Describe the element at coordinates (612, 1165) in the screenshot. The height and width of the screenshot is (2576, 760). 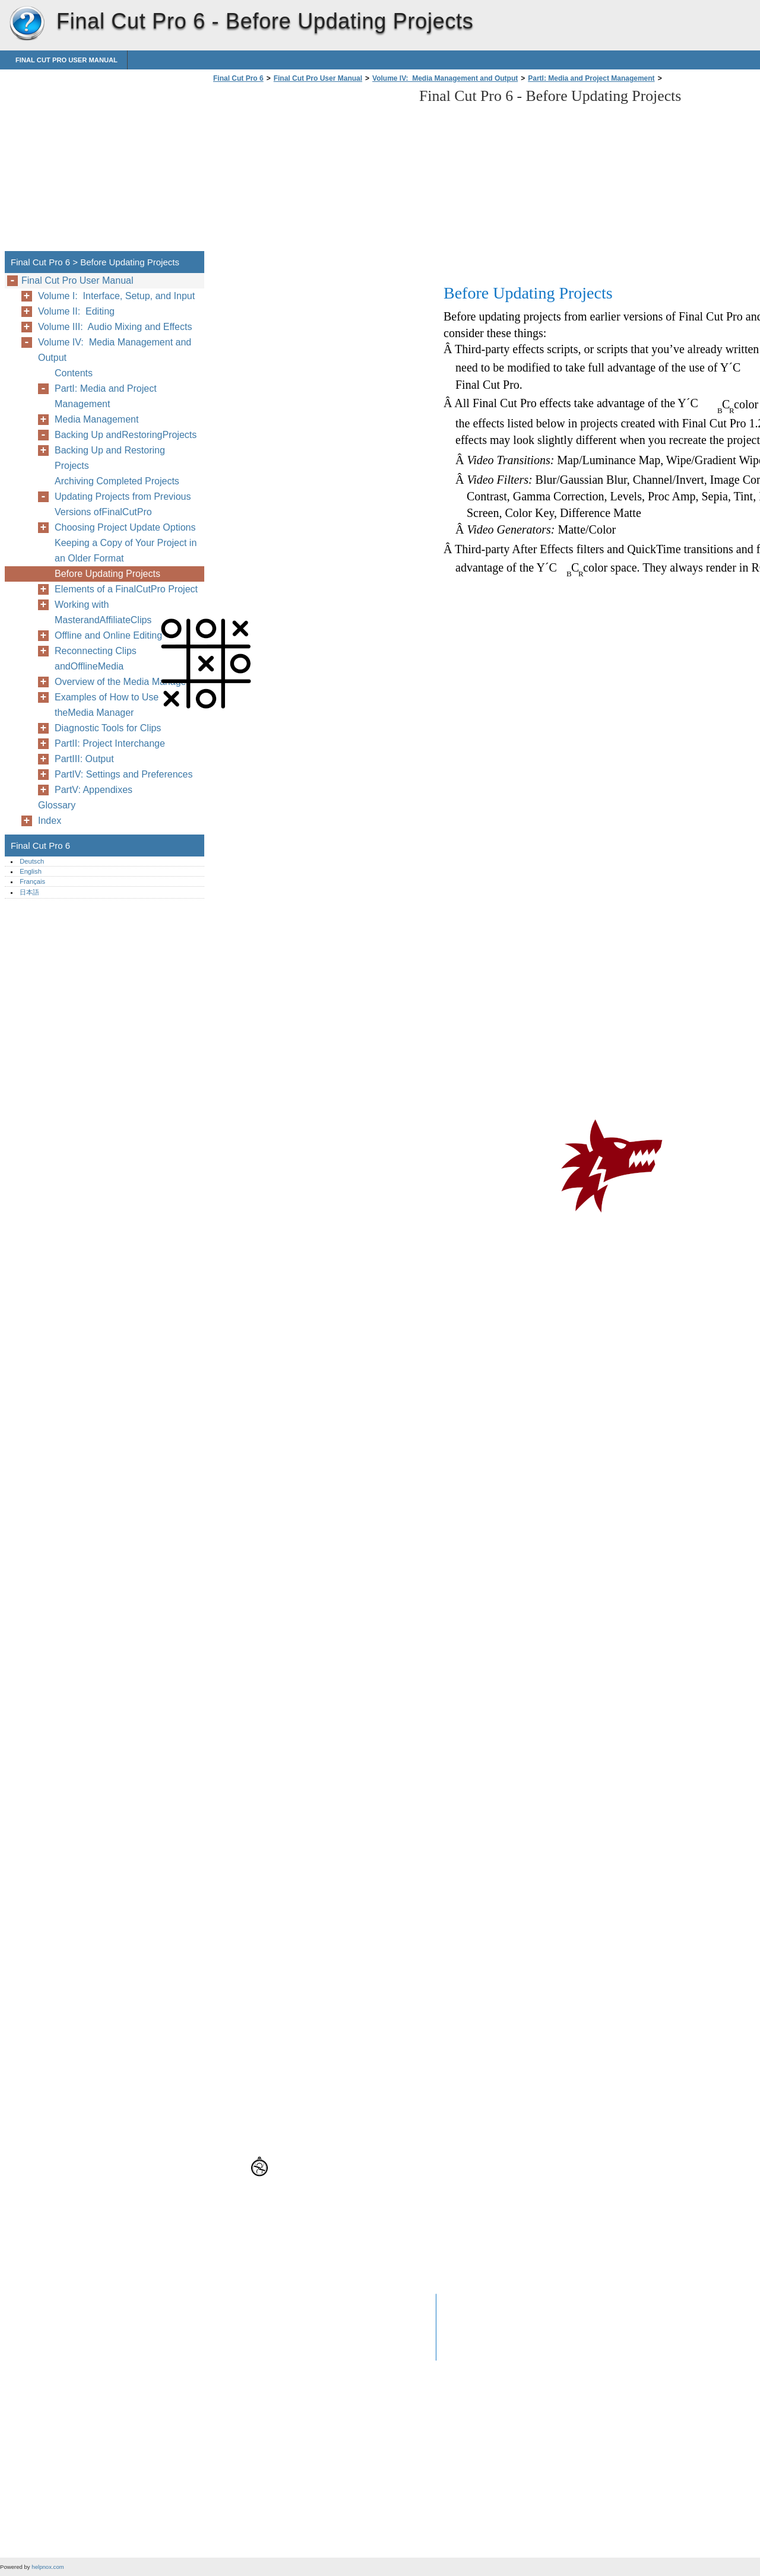
I see `select wolf character or team` at that location.